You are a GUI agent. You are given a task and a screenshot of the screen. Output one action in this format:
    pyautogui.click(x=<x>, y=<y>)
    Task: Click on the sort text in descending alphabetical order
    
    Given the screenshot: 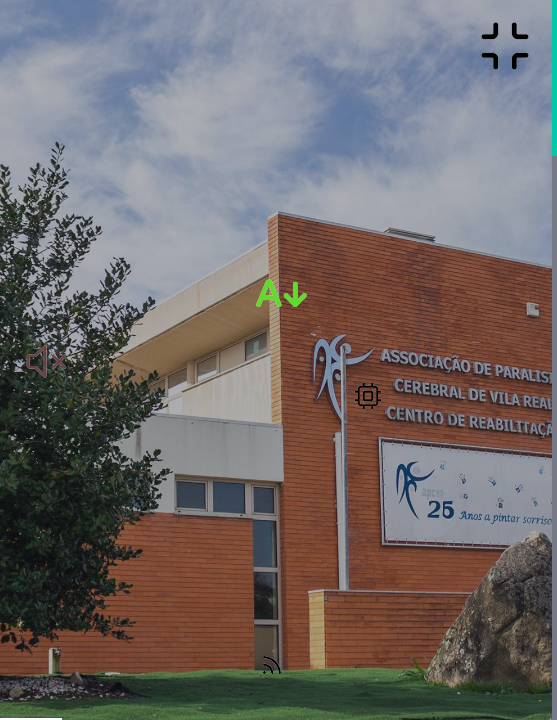 What is the action you would take?
    pyautogui.click(x=281, y=295)
    